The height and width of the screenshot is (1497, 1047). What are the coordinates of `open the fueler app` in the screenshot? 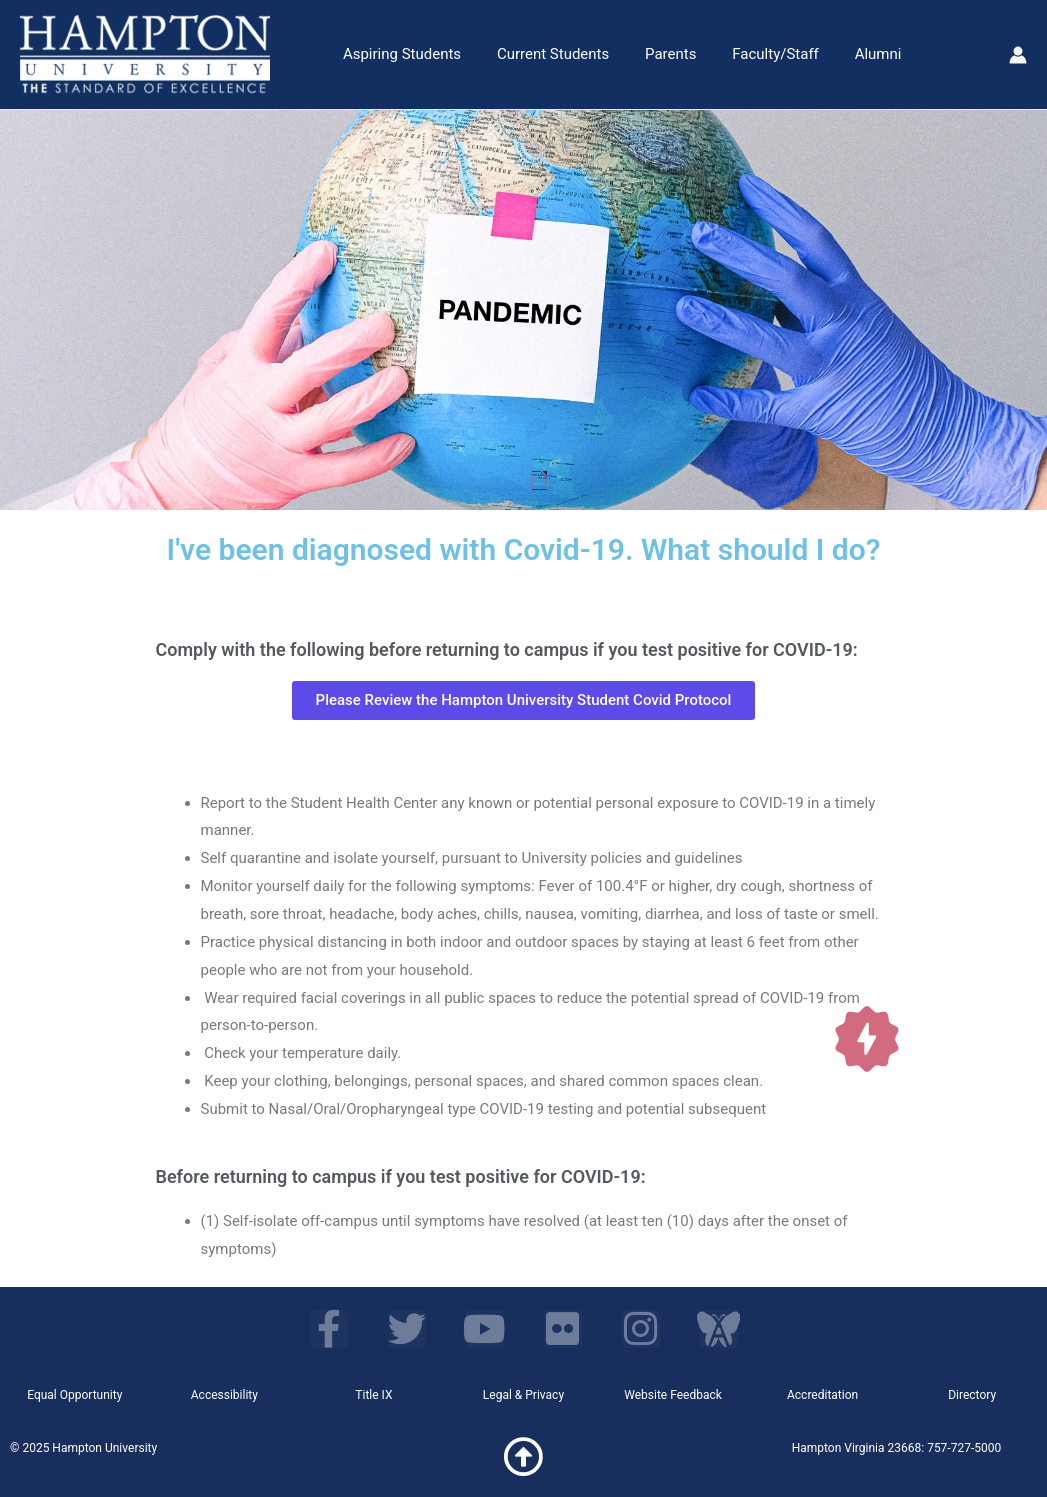 It's located at (867, 1039).